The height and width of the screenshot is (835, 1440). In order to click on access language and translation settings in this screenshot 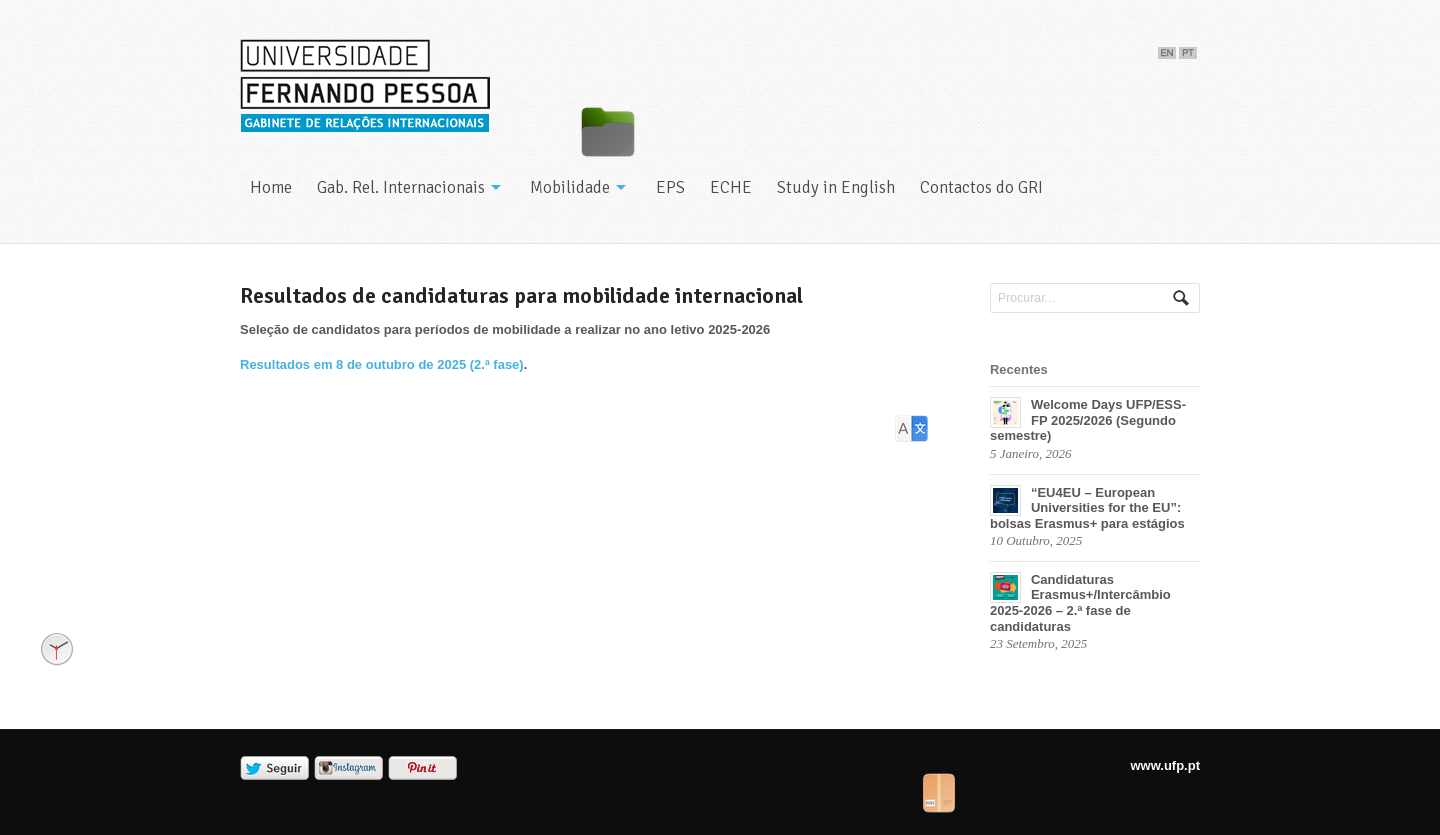, I will do `click(911, 428)`.